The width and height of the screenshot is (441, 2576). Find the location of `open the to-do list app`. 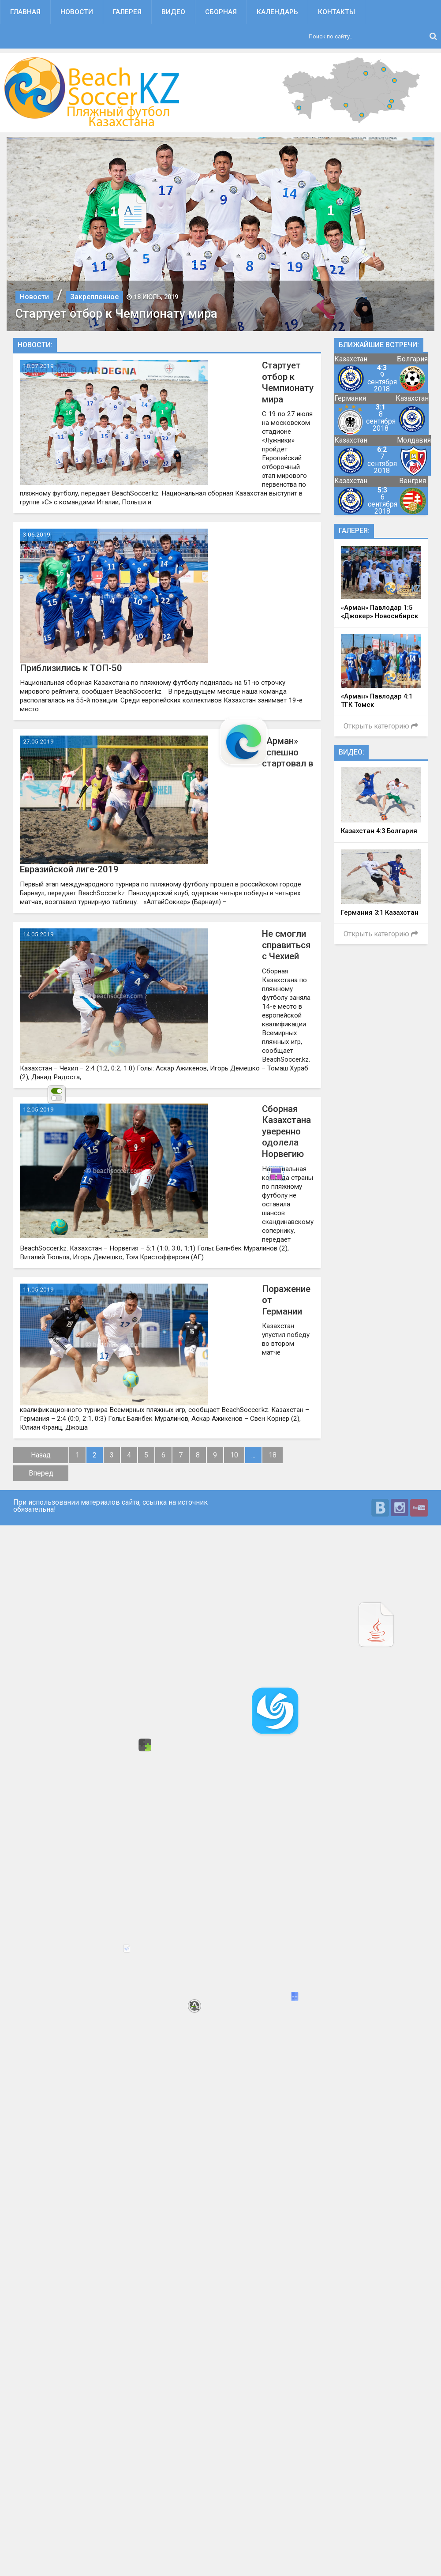

open the to-do list app is located at coordinates (295, 1996).